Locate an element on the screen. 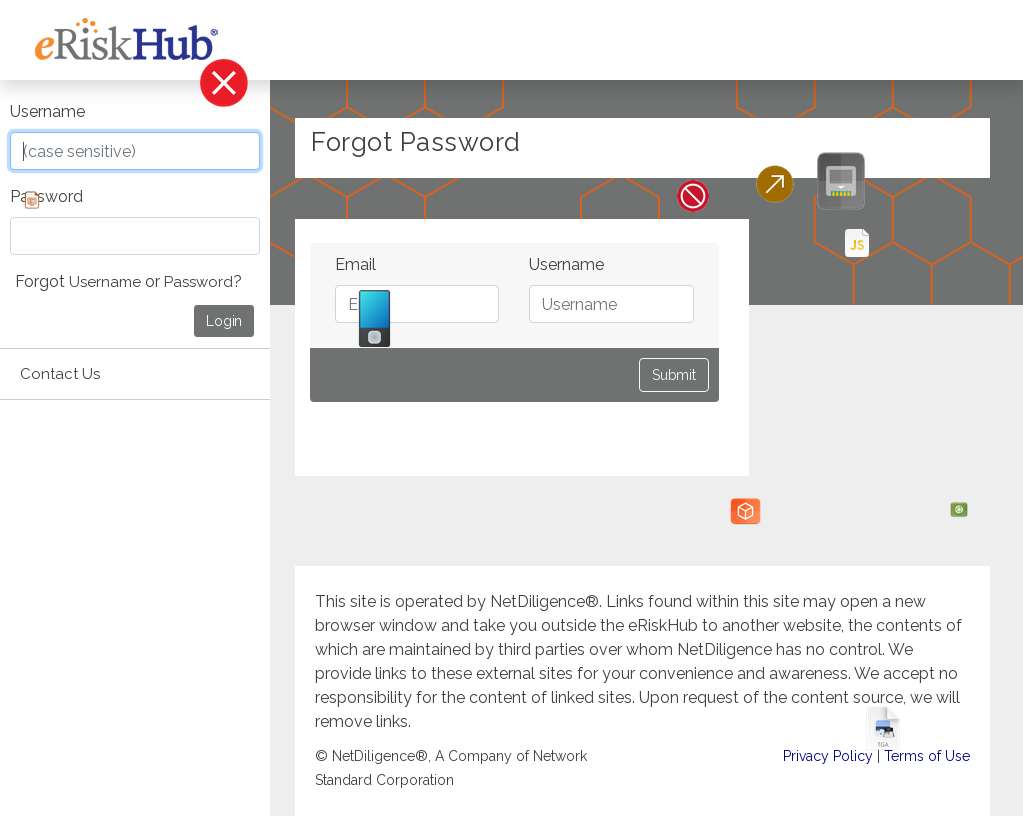 The image size is (1023, 816). access portable media player settings is located at coordinates (374, 318).